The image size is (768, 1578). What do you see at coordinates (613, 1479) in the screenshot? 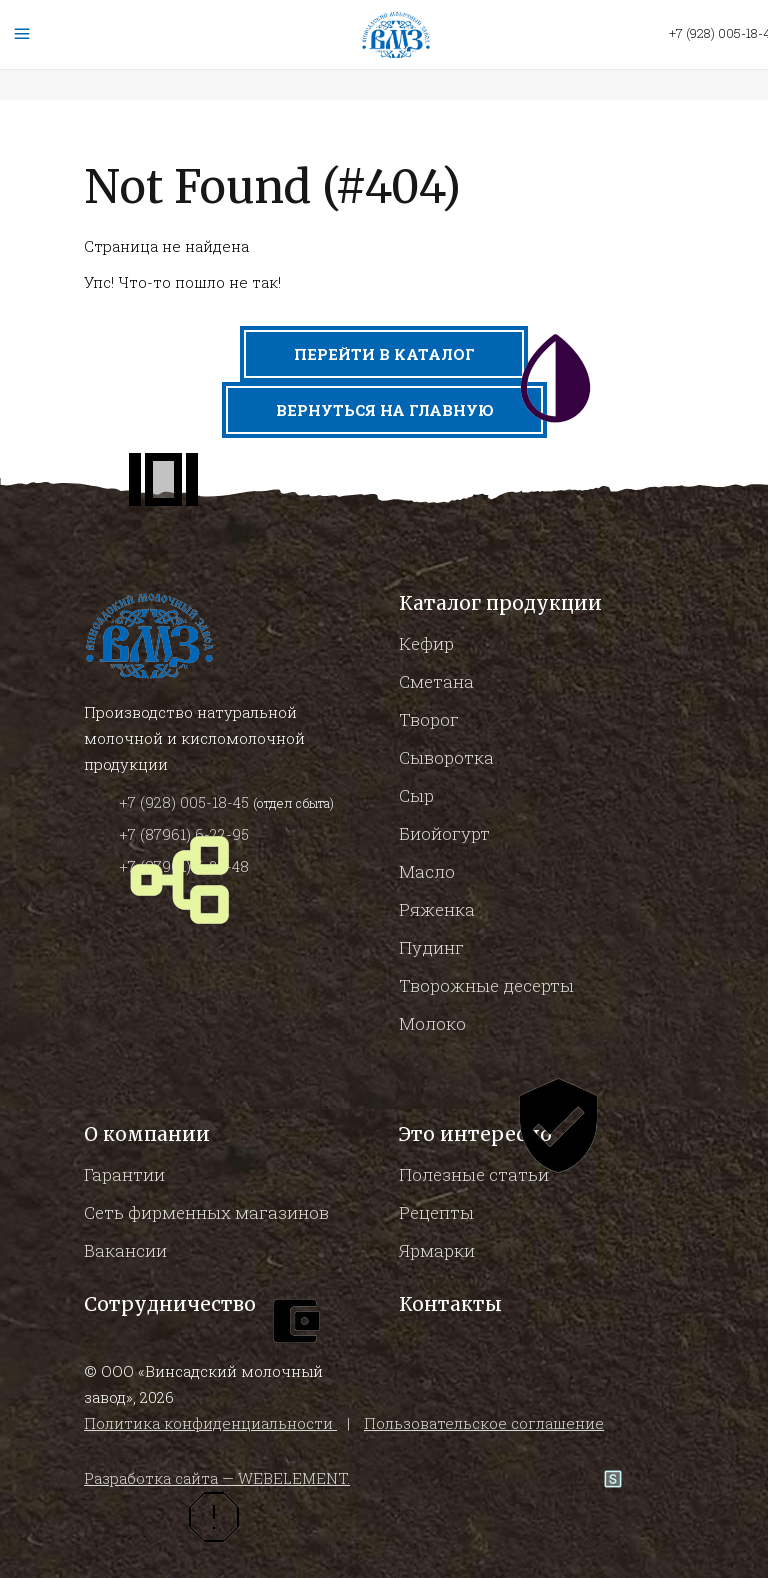
I see `link to Stripe payment services` at bounding box center [613, 1479].